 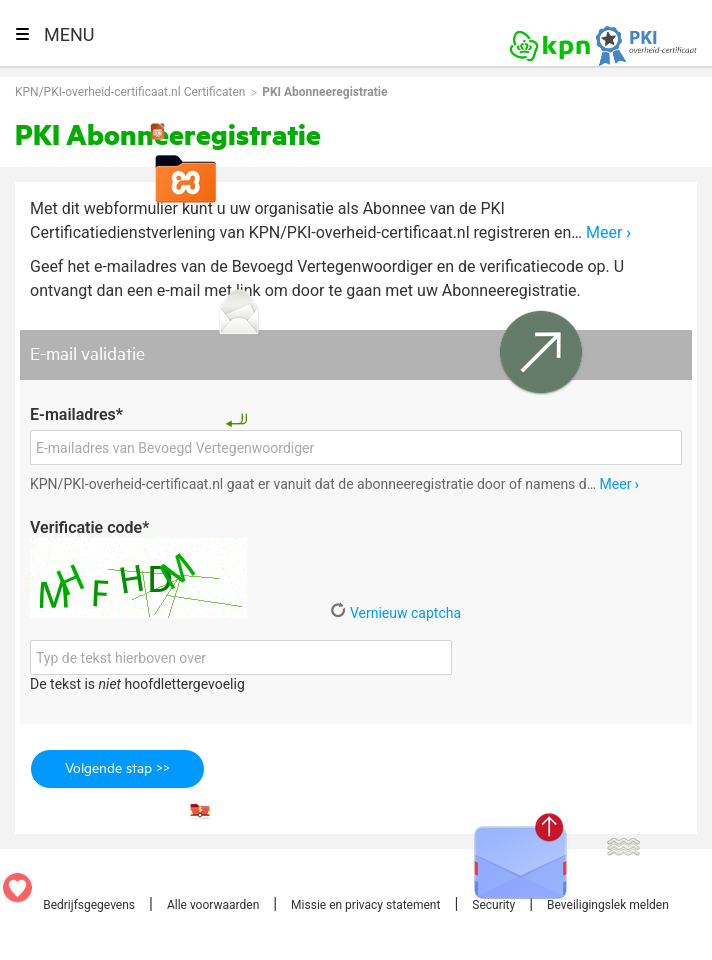 I want to click on open libreoffice impress presentation software, so click(x=157, y=131).